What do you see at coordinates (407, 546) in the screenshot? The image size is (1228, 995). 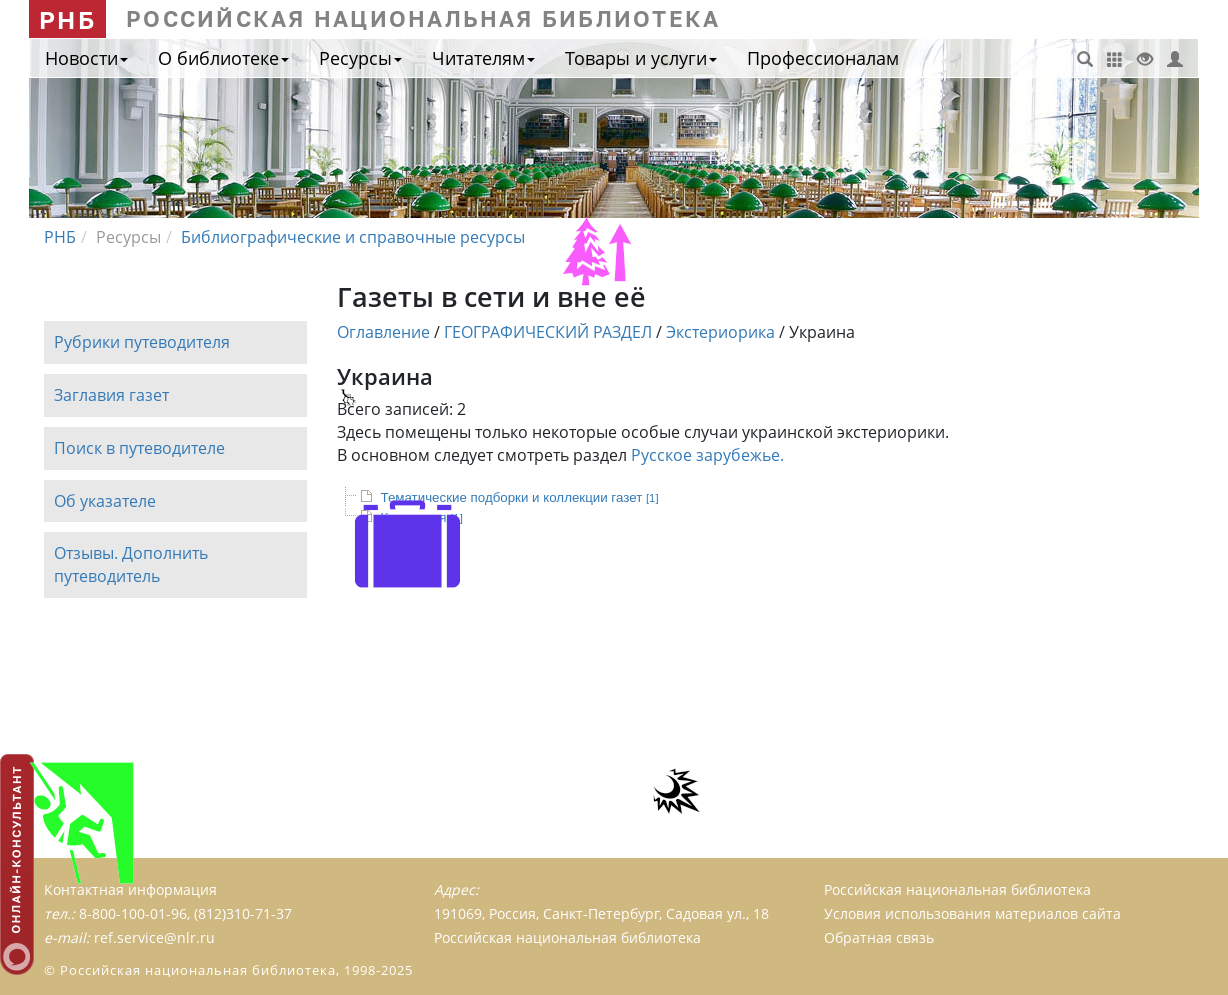 I see `access travel or trip planning features` at bounding box center [407, 546].